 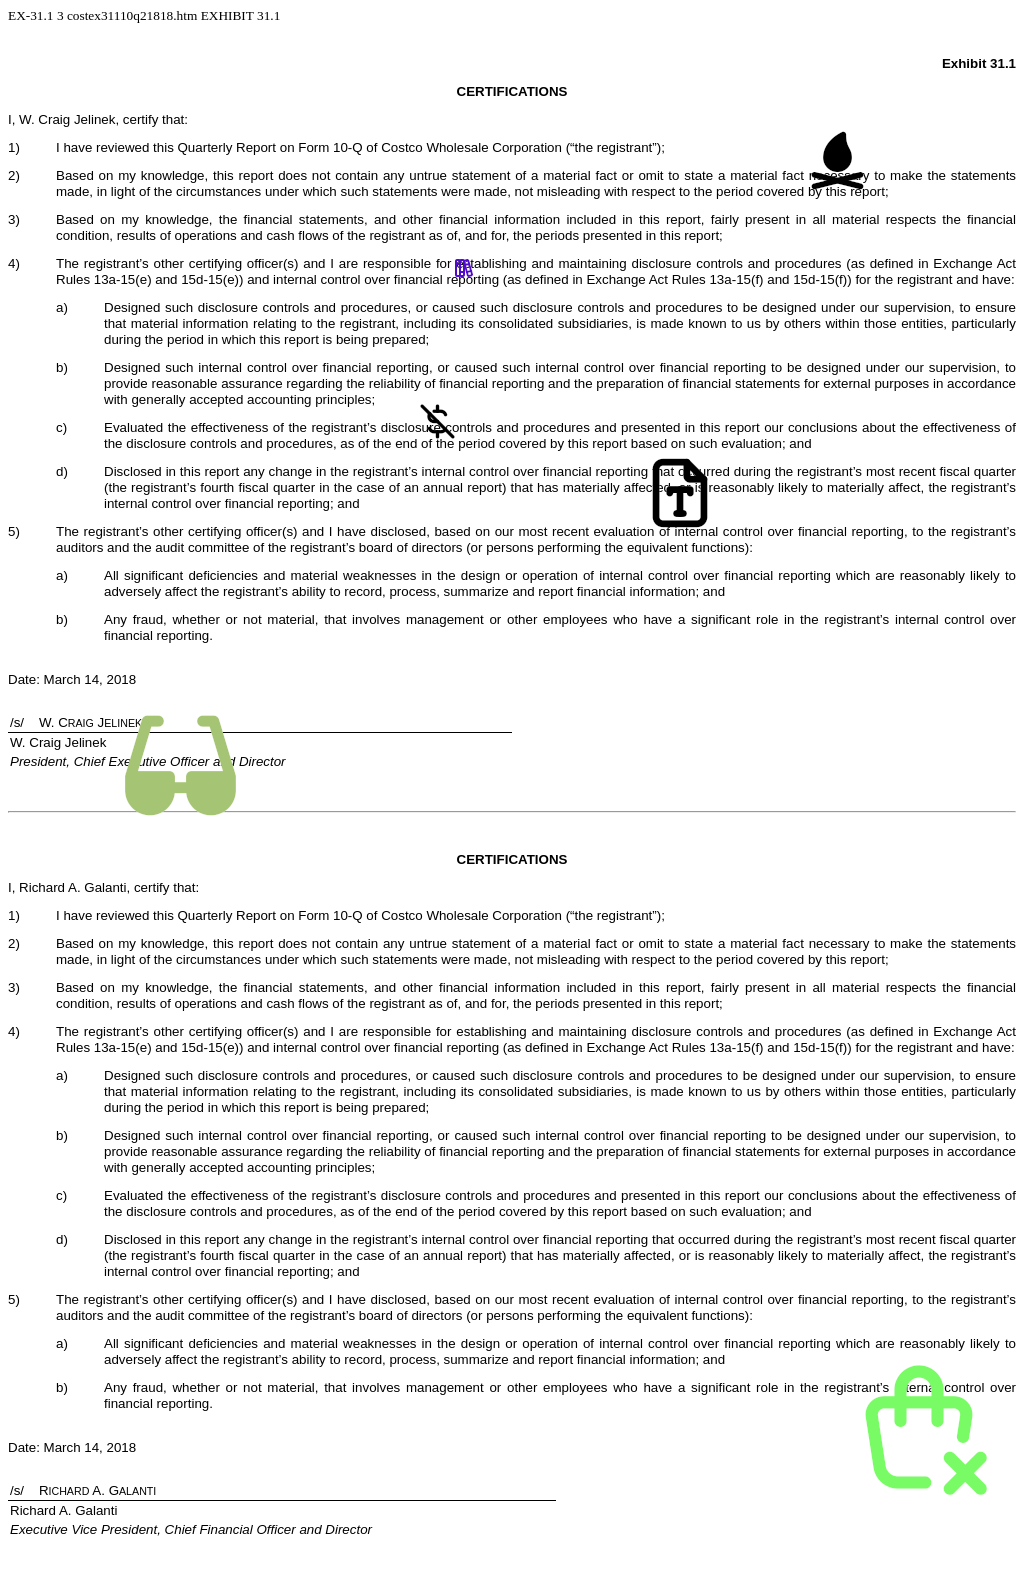 What do you see at coordinates (180, 765) in the screenshot?
I see `toggle sun protection or outdoor mode` at bounding box center [180, 765].